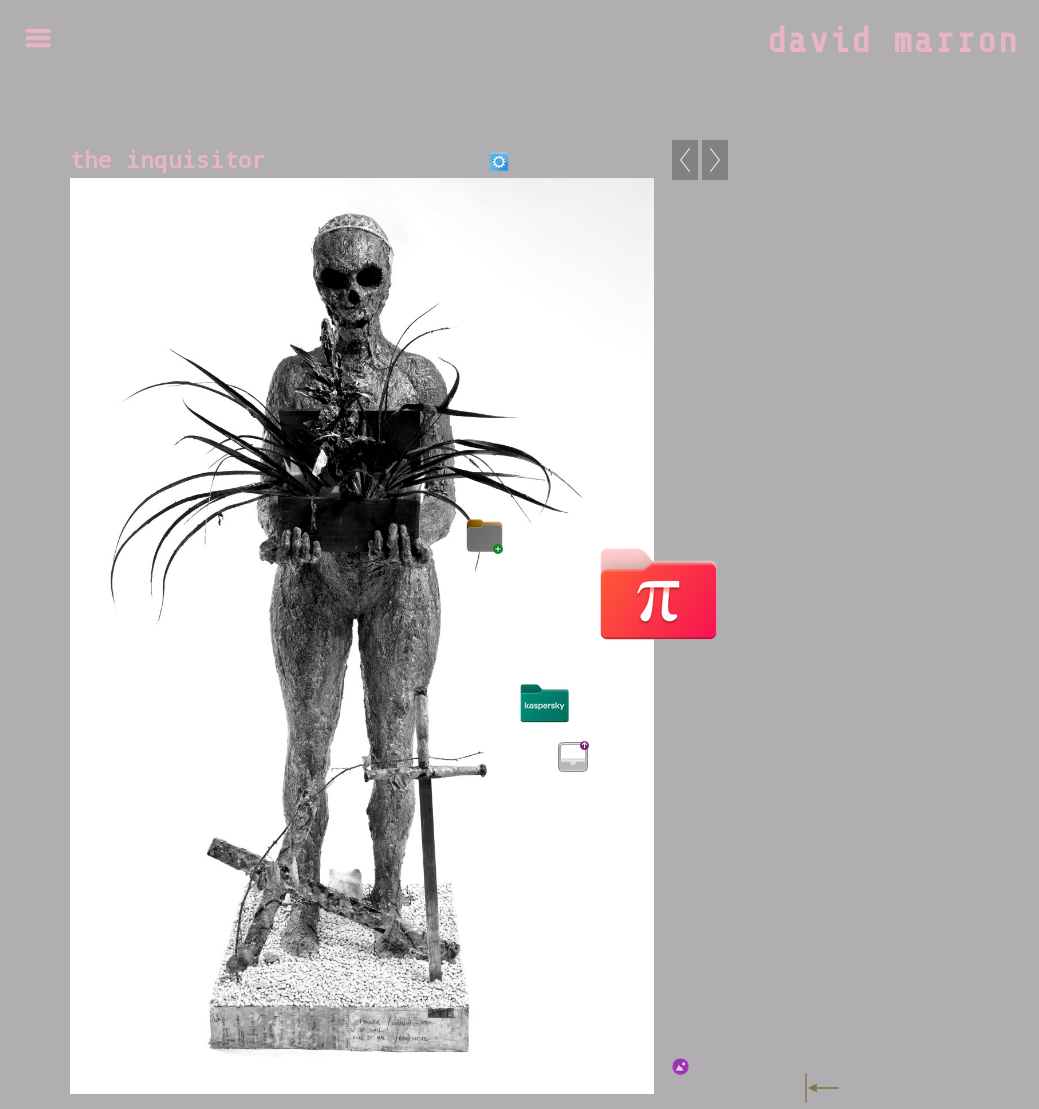  Describe the element at coordinates (484, 535) in the screenshot. I see `create a new folder` at that location.